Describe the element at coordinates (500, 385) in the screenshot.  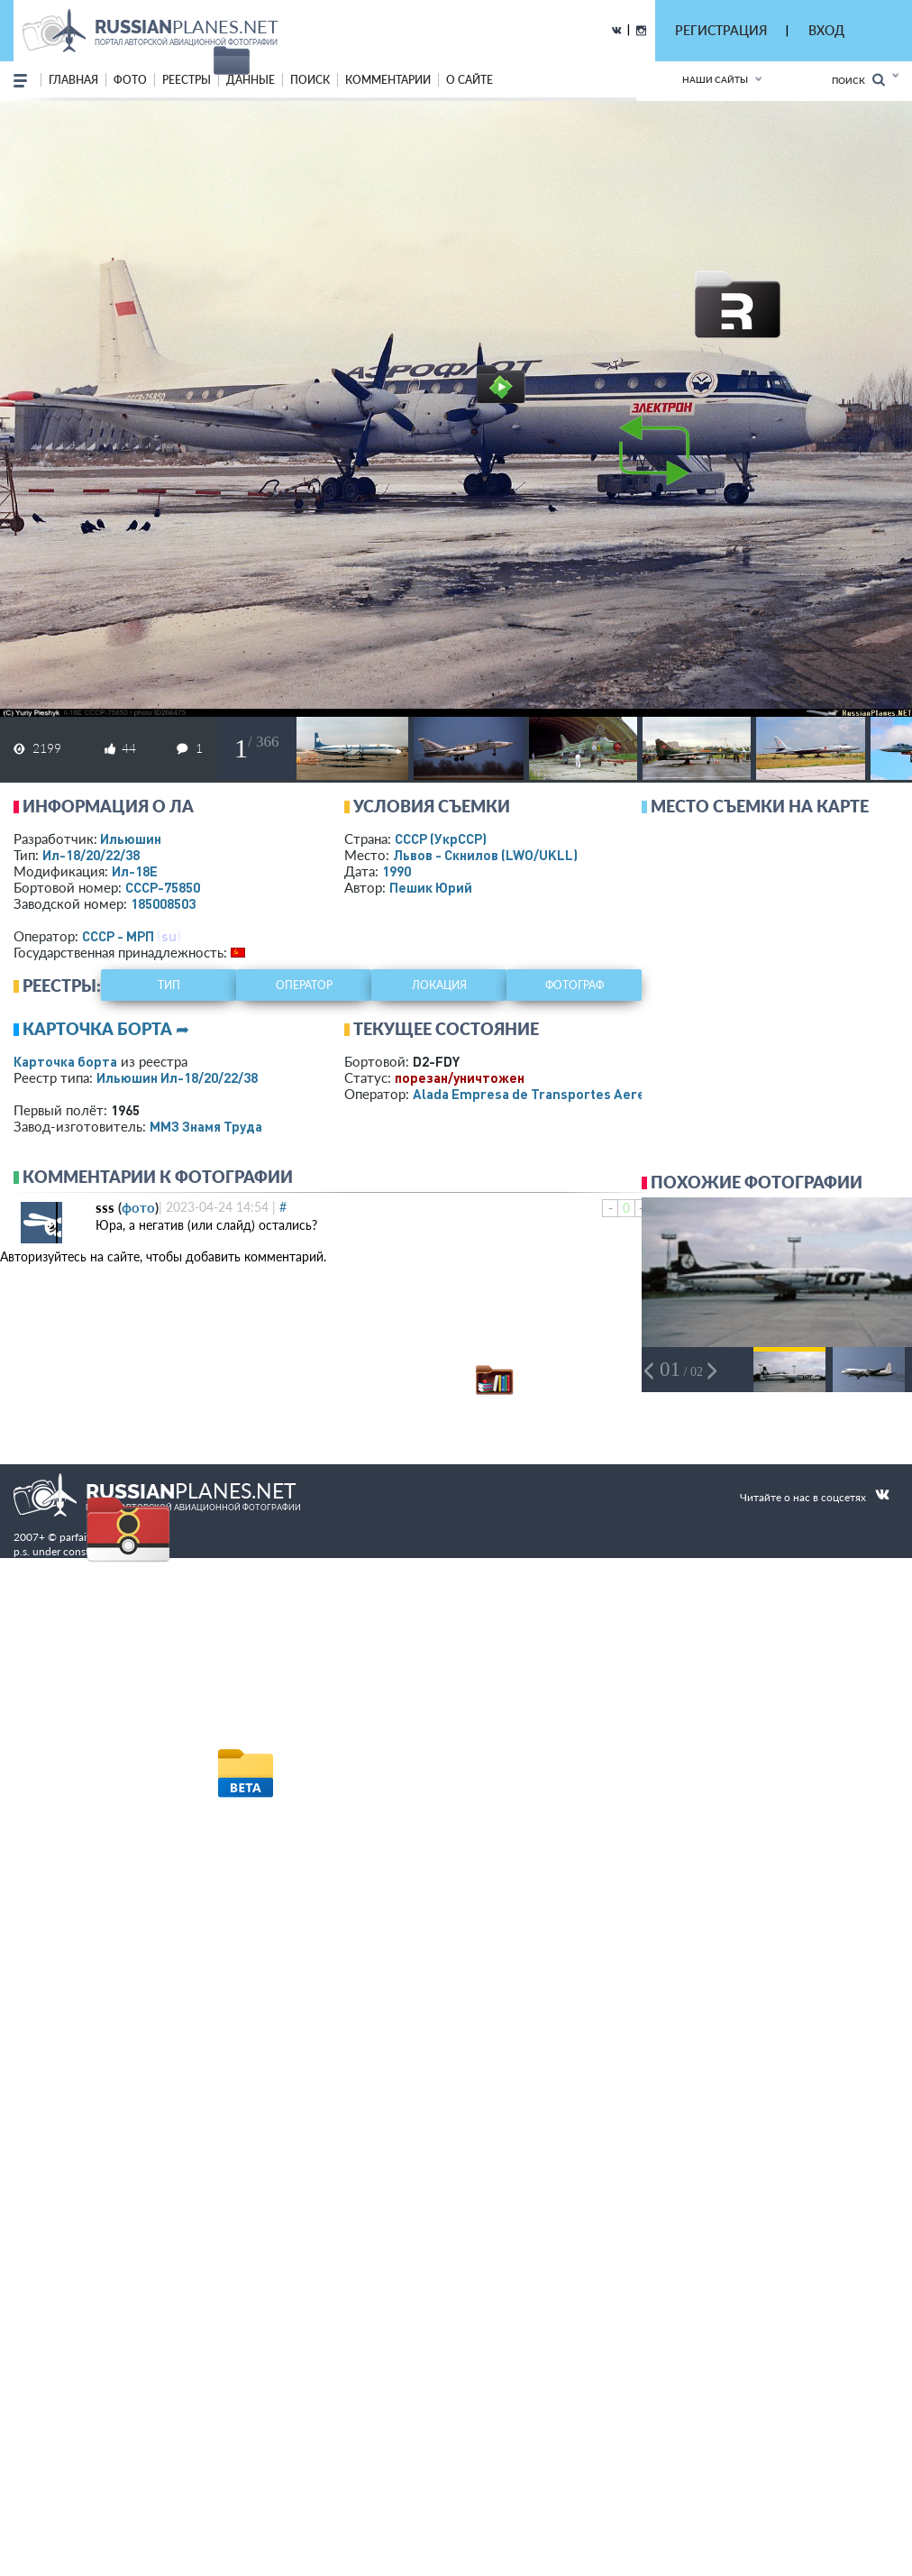
I see `open folder containing Emby media server files` at that location.